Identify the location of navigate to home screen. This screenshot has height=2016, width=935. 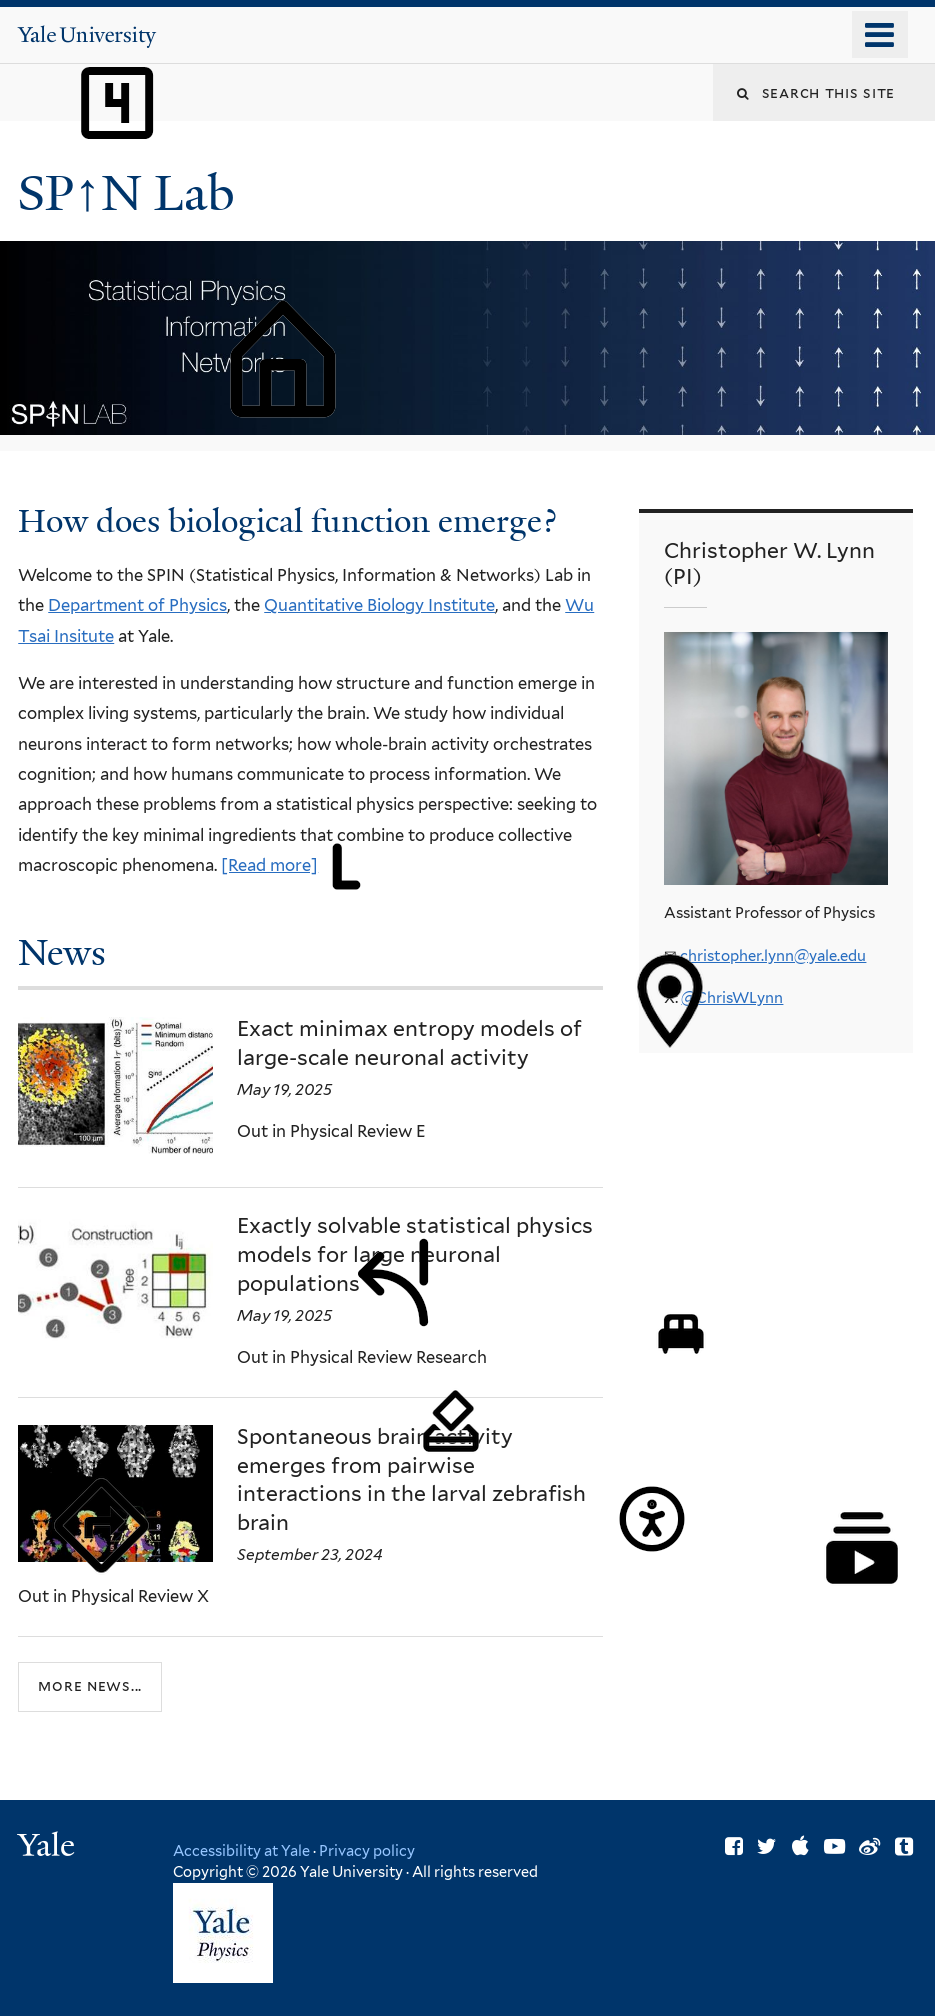
(283, 359).